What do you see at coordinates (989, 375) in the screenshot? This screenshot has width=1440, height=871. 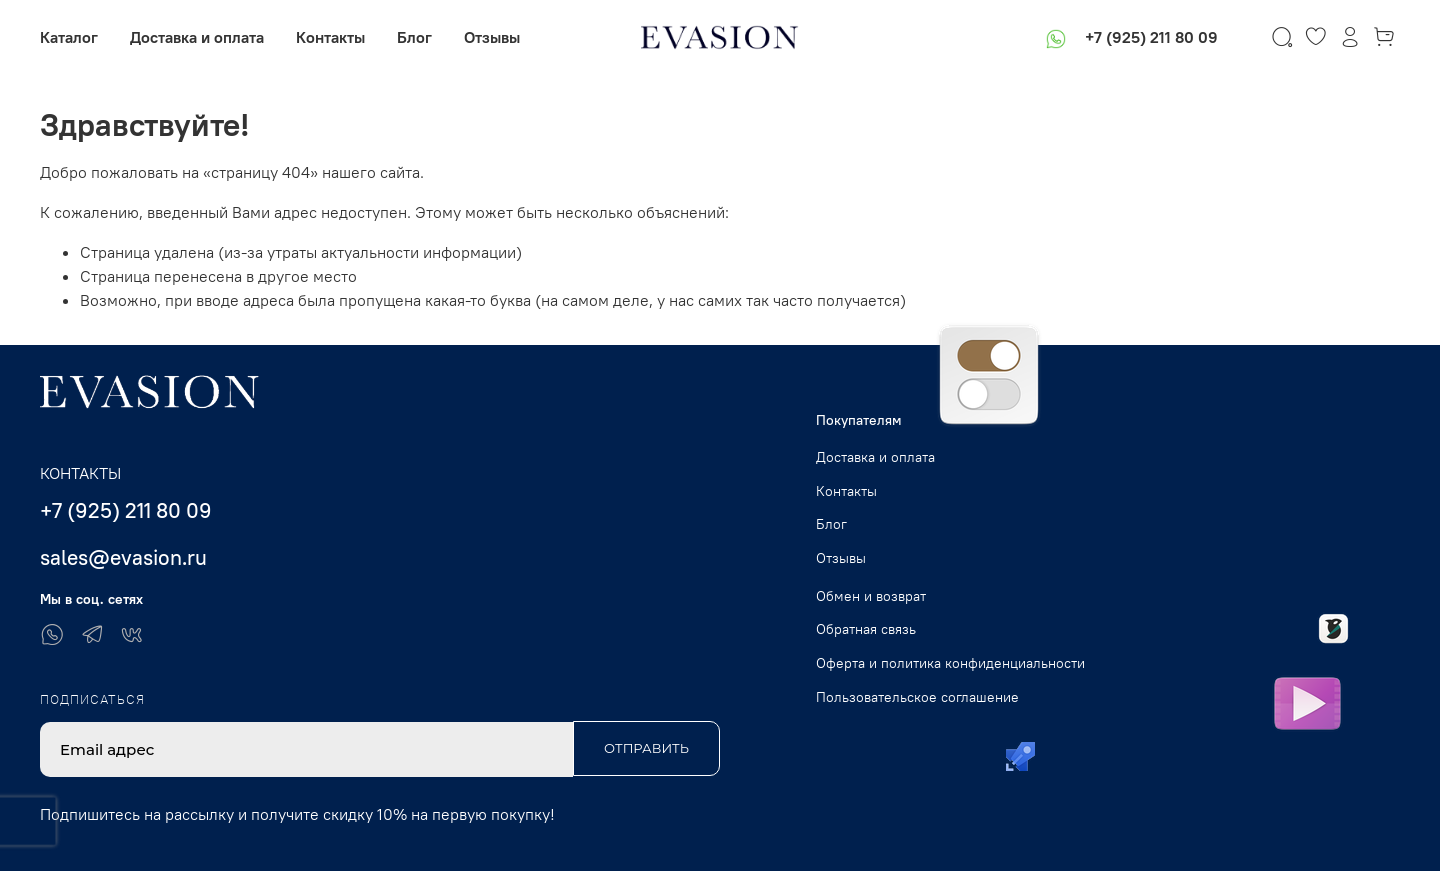 I see `open gnome tweaks settings` at bounding box center [989, 375].